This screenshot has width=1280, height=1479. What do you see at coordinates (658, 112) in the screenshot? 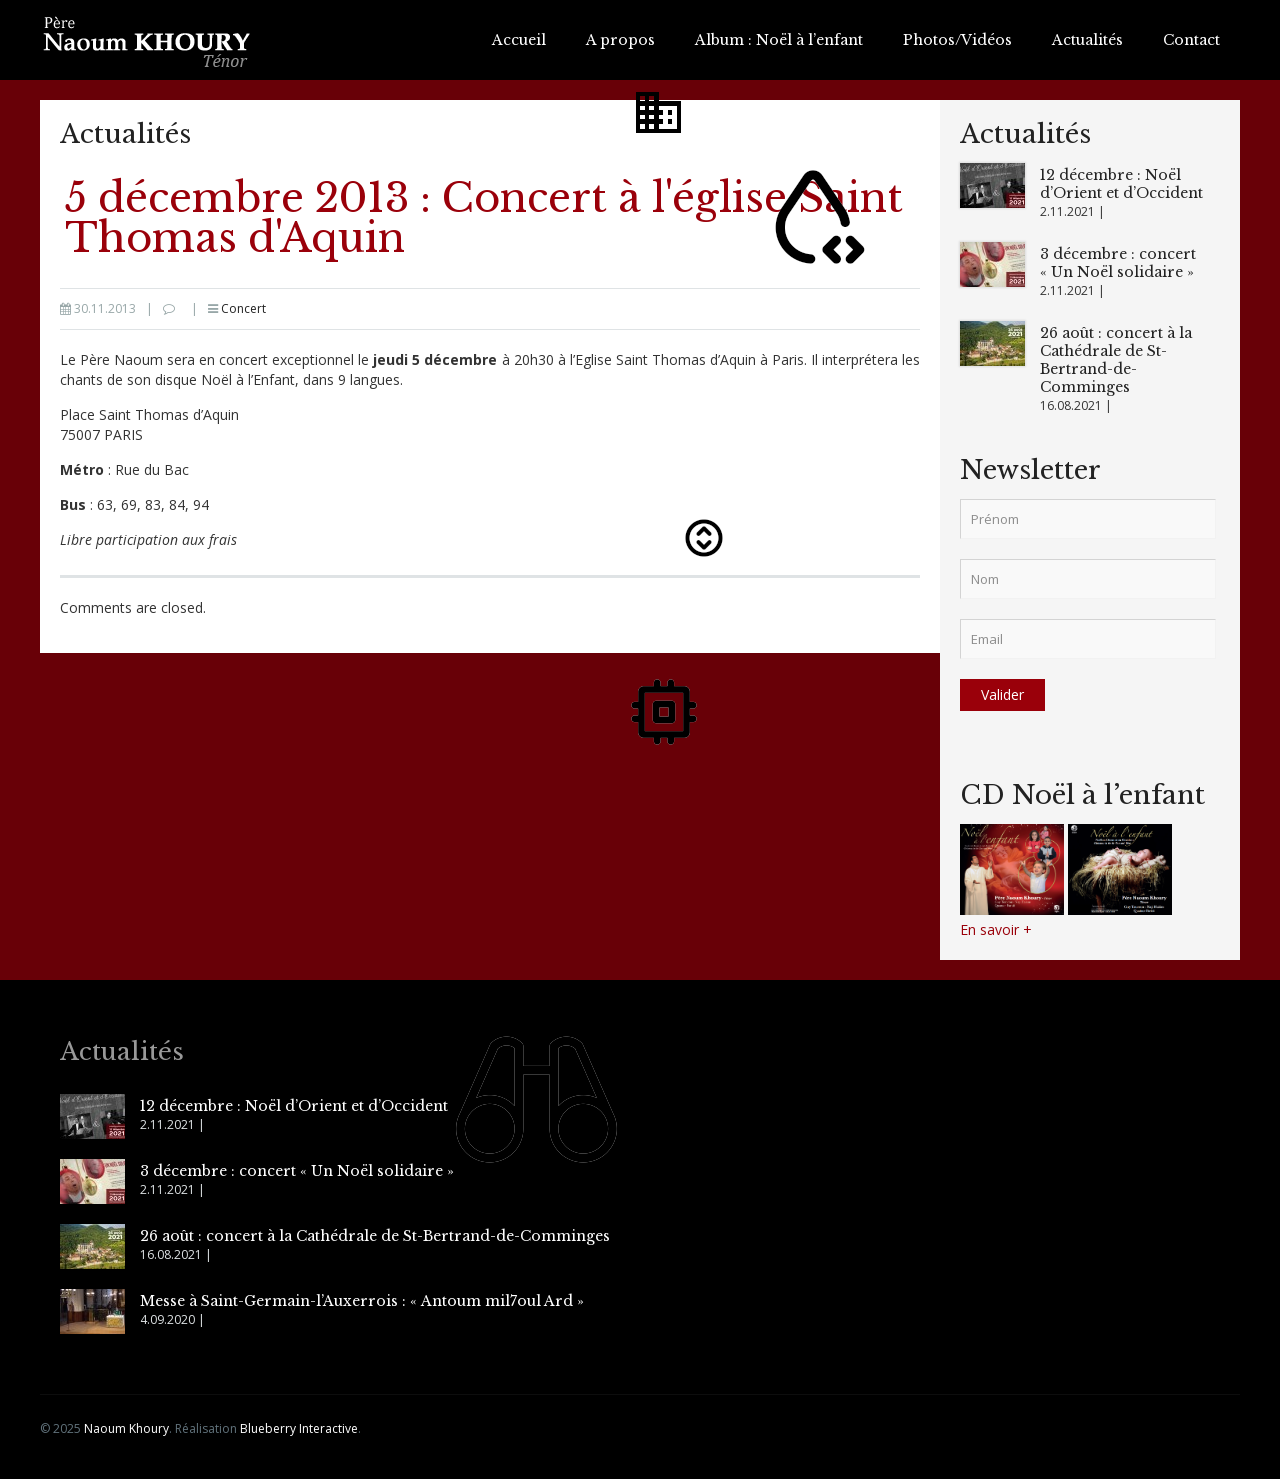
I see `view company or organization profile` at bounding box center [658, 112].